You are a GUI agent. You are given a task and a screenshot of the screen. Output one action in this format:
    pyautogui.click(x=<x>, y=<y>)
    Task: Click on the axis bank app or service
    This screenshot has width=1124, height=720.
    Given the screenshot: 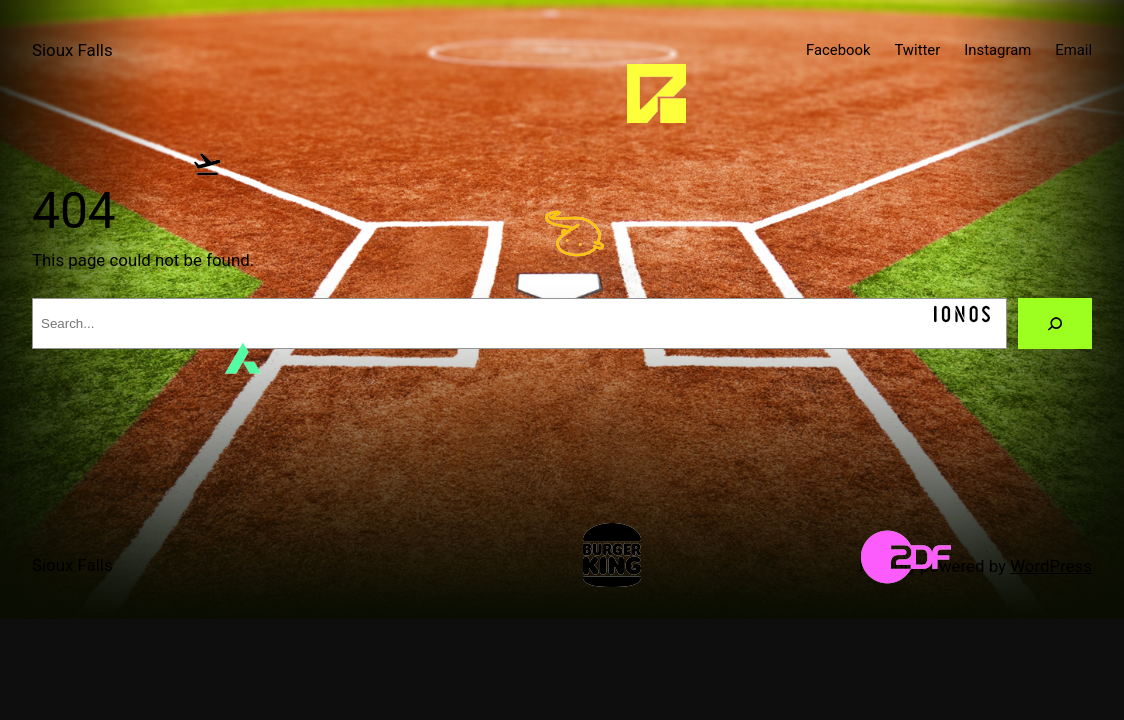 What is the action you would take?
    pyautogui.click(x=243, y=358)
    